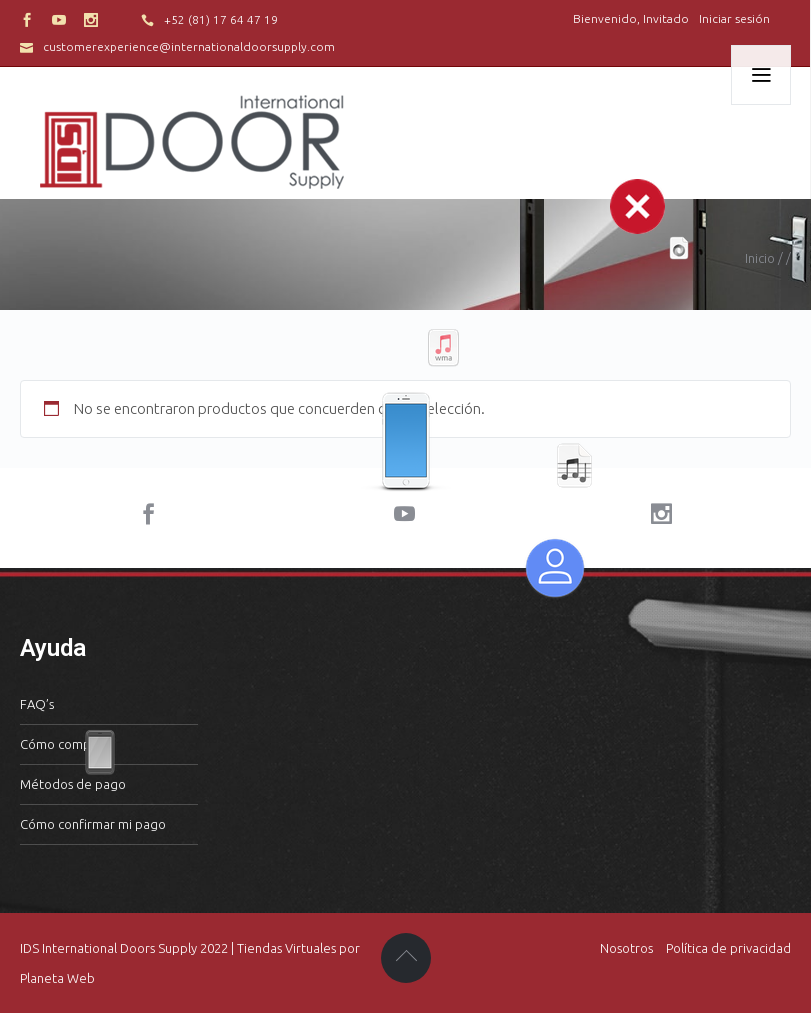 Image resolution: width=811 pixels, height=1013 pixels. What do you see at coordinates (679, 248) in the screenshot?
I see `json file type indicator` at bounding box center [679, 248].